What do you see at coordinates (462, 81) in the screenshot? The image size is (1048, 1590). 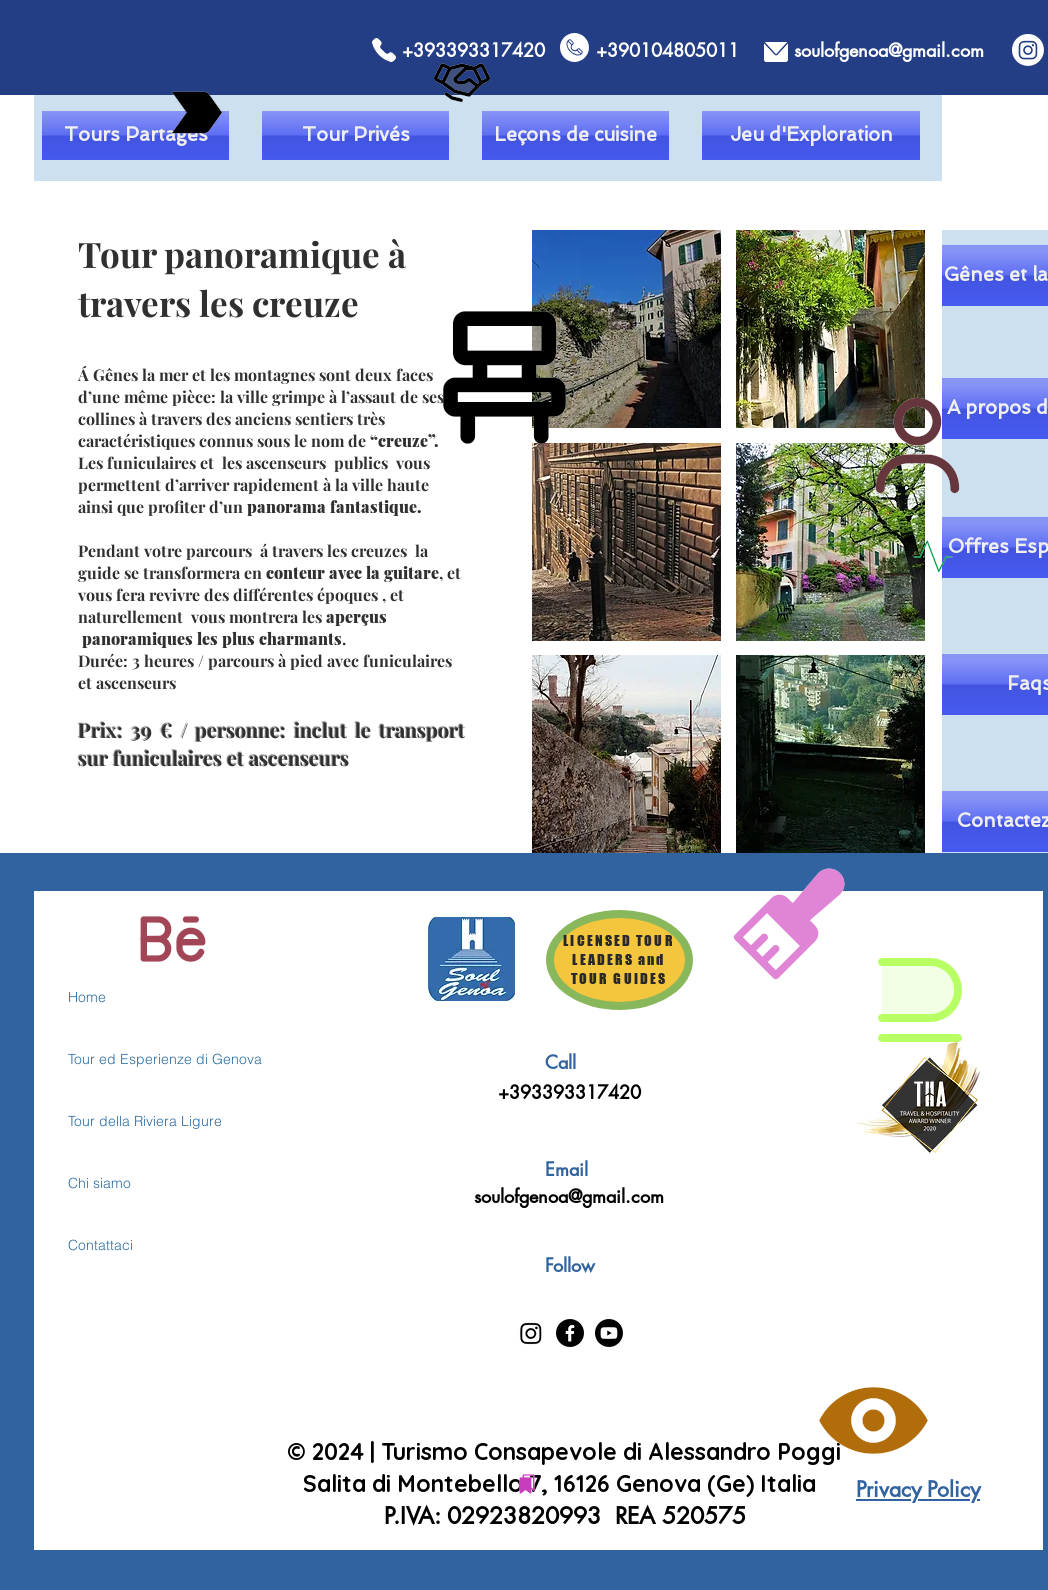 I see `indicates a partnership or collaboration feature` at bounding box center [462, 81].